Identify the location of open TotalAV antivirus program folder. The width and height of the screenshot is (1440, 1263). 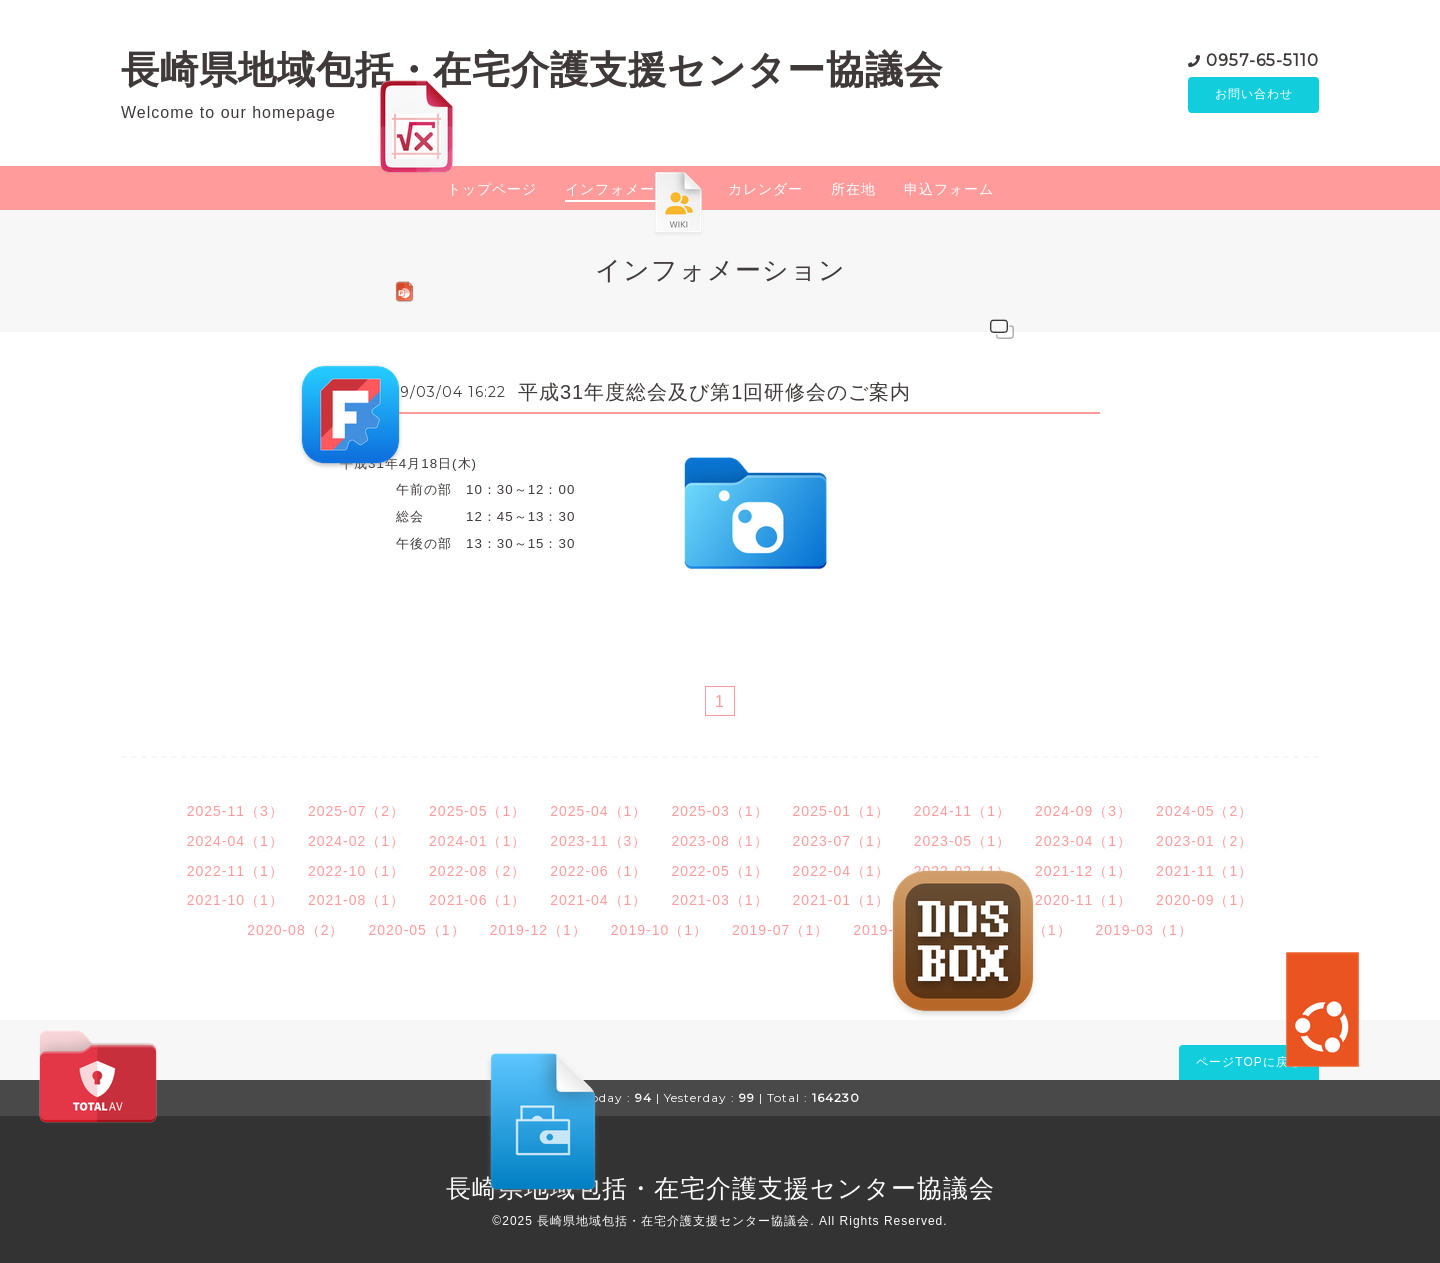
(97, 1079).